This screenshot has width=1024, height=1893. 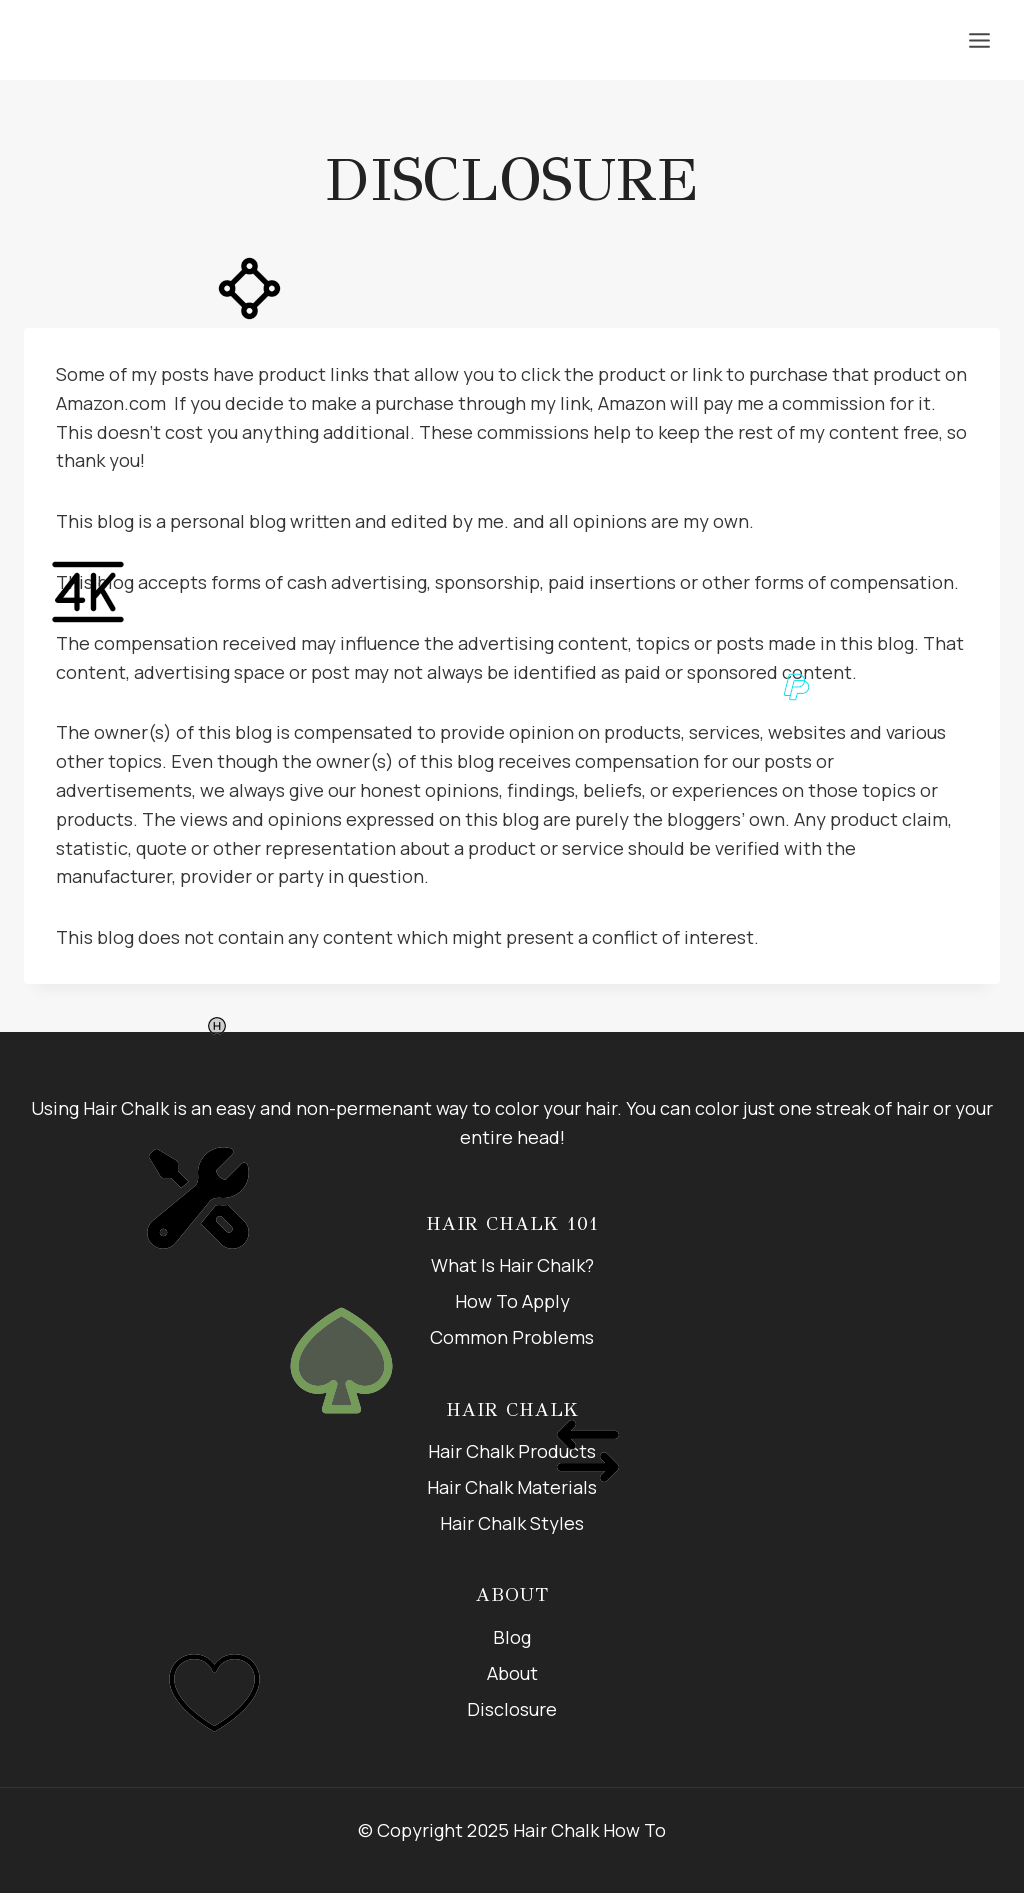 I want to click on access settings or configuration options, so click(x=198, y=1198).